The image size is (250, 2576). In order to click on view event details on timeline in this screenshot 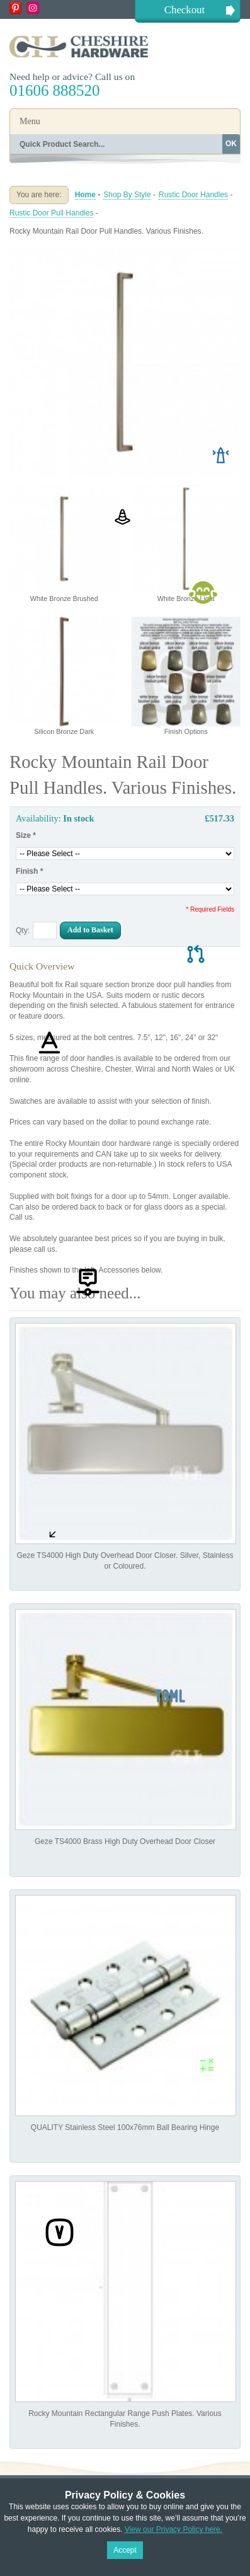, I will do `click(88, 1281)`.